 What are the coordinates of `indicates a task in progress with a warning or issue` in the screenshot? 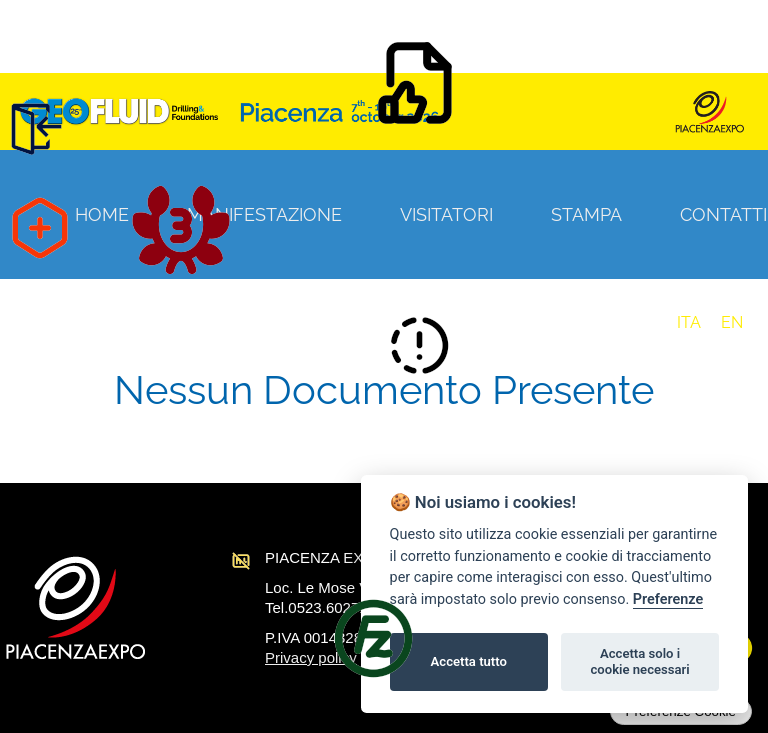 It's located at (419, 345).